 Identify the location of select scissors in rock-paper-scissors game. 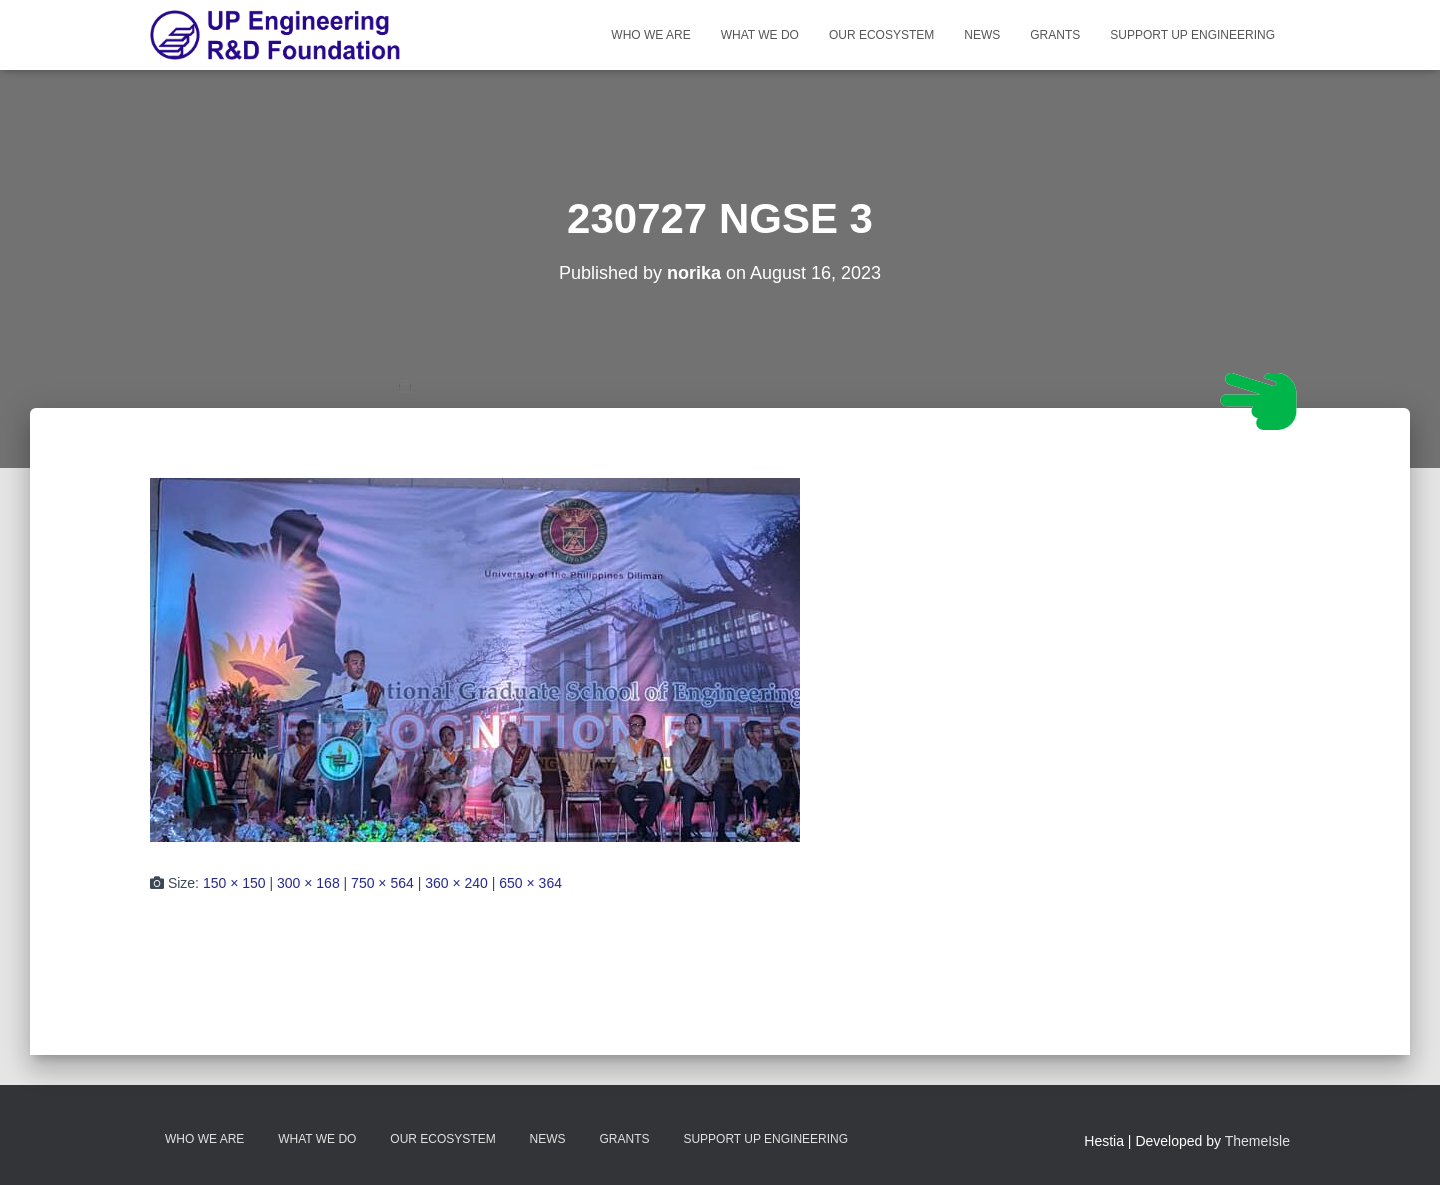
(1258, 401).